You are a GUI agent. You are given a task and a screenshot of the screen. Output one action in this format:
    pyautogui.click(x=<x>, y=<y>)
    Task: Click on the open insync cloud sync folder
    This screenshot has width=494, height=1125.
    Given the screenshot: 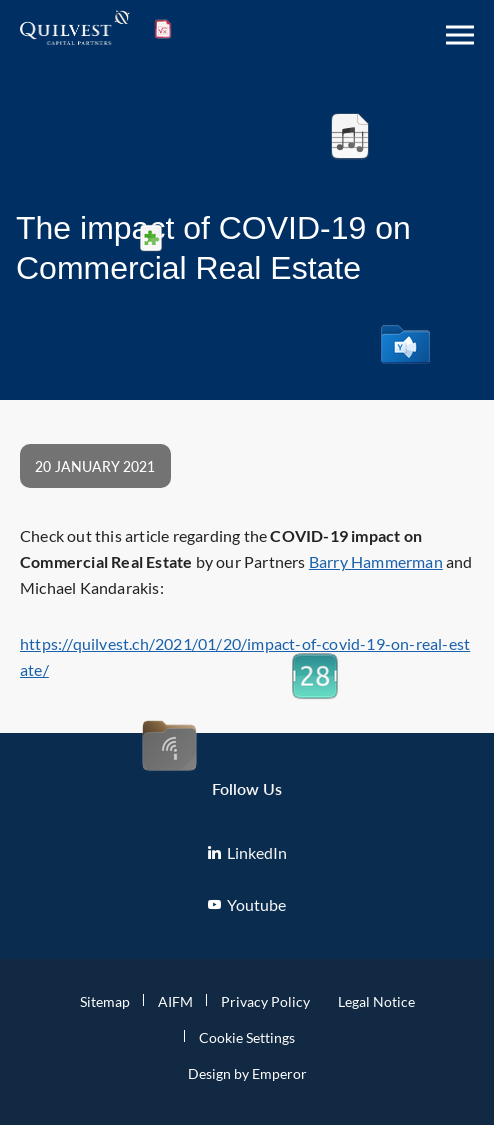 What is the action you would take?
    pyautogui.click(x=169, y=745)
    